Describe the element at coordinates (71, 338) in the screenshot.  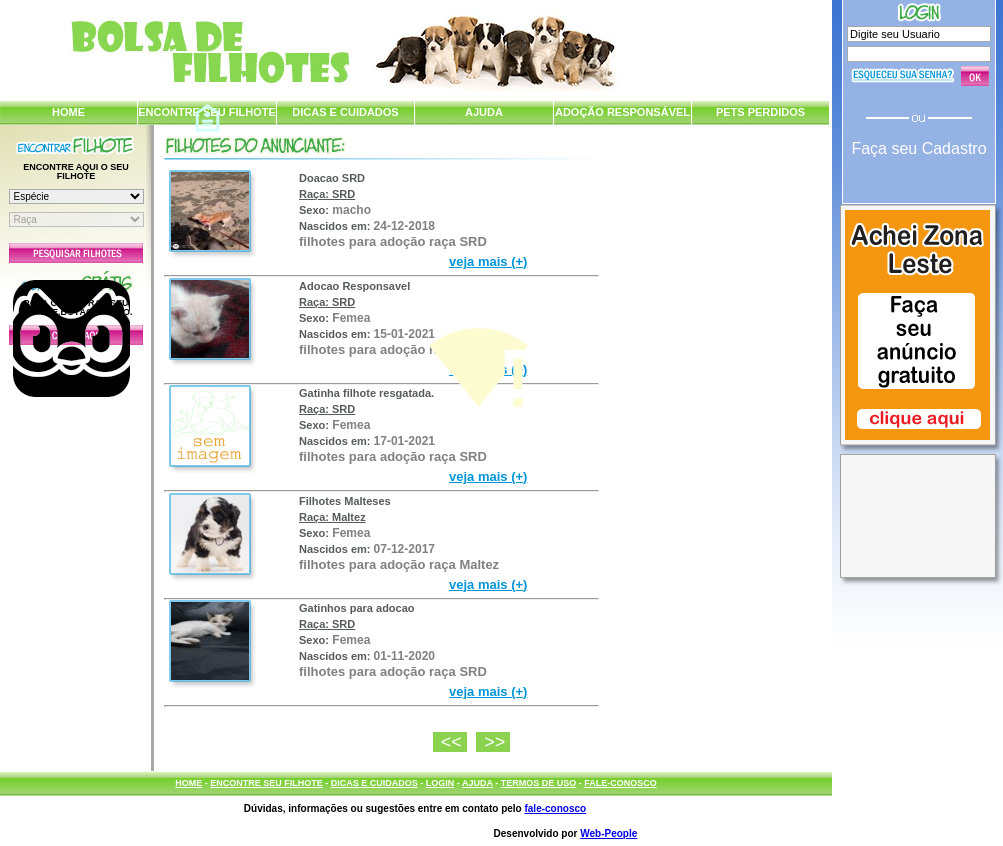
I see `open the duolingo language learning app` at that location.